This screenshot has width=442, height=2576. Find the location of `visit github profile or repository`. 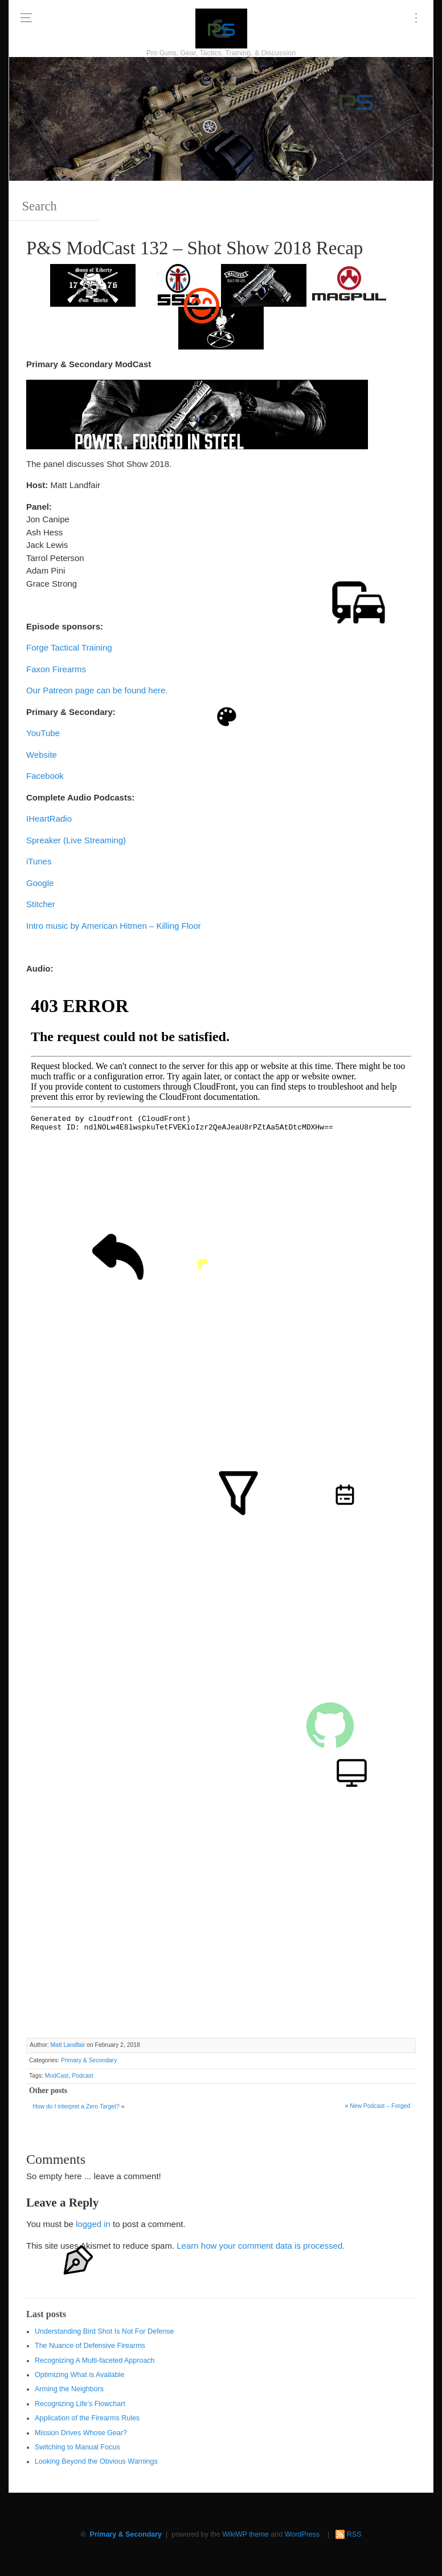

visit github profile or repository is located at coordinates (330, 1726).